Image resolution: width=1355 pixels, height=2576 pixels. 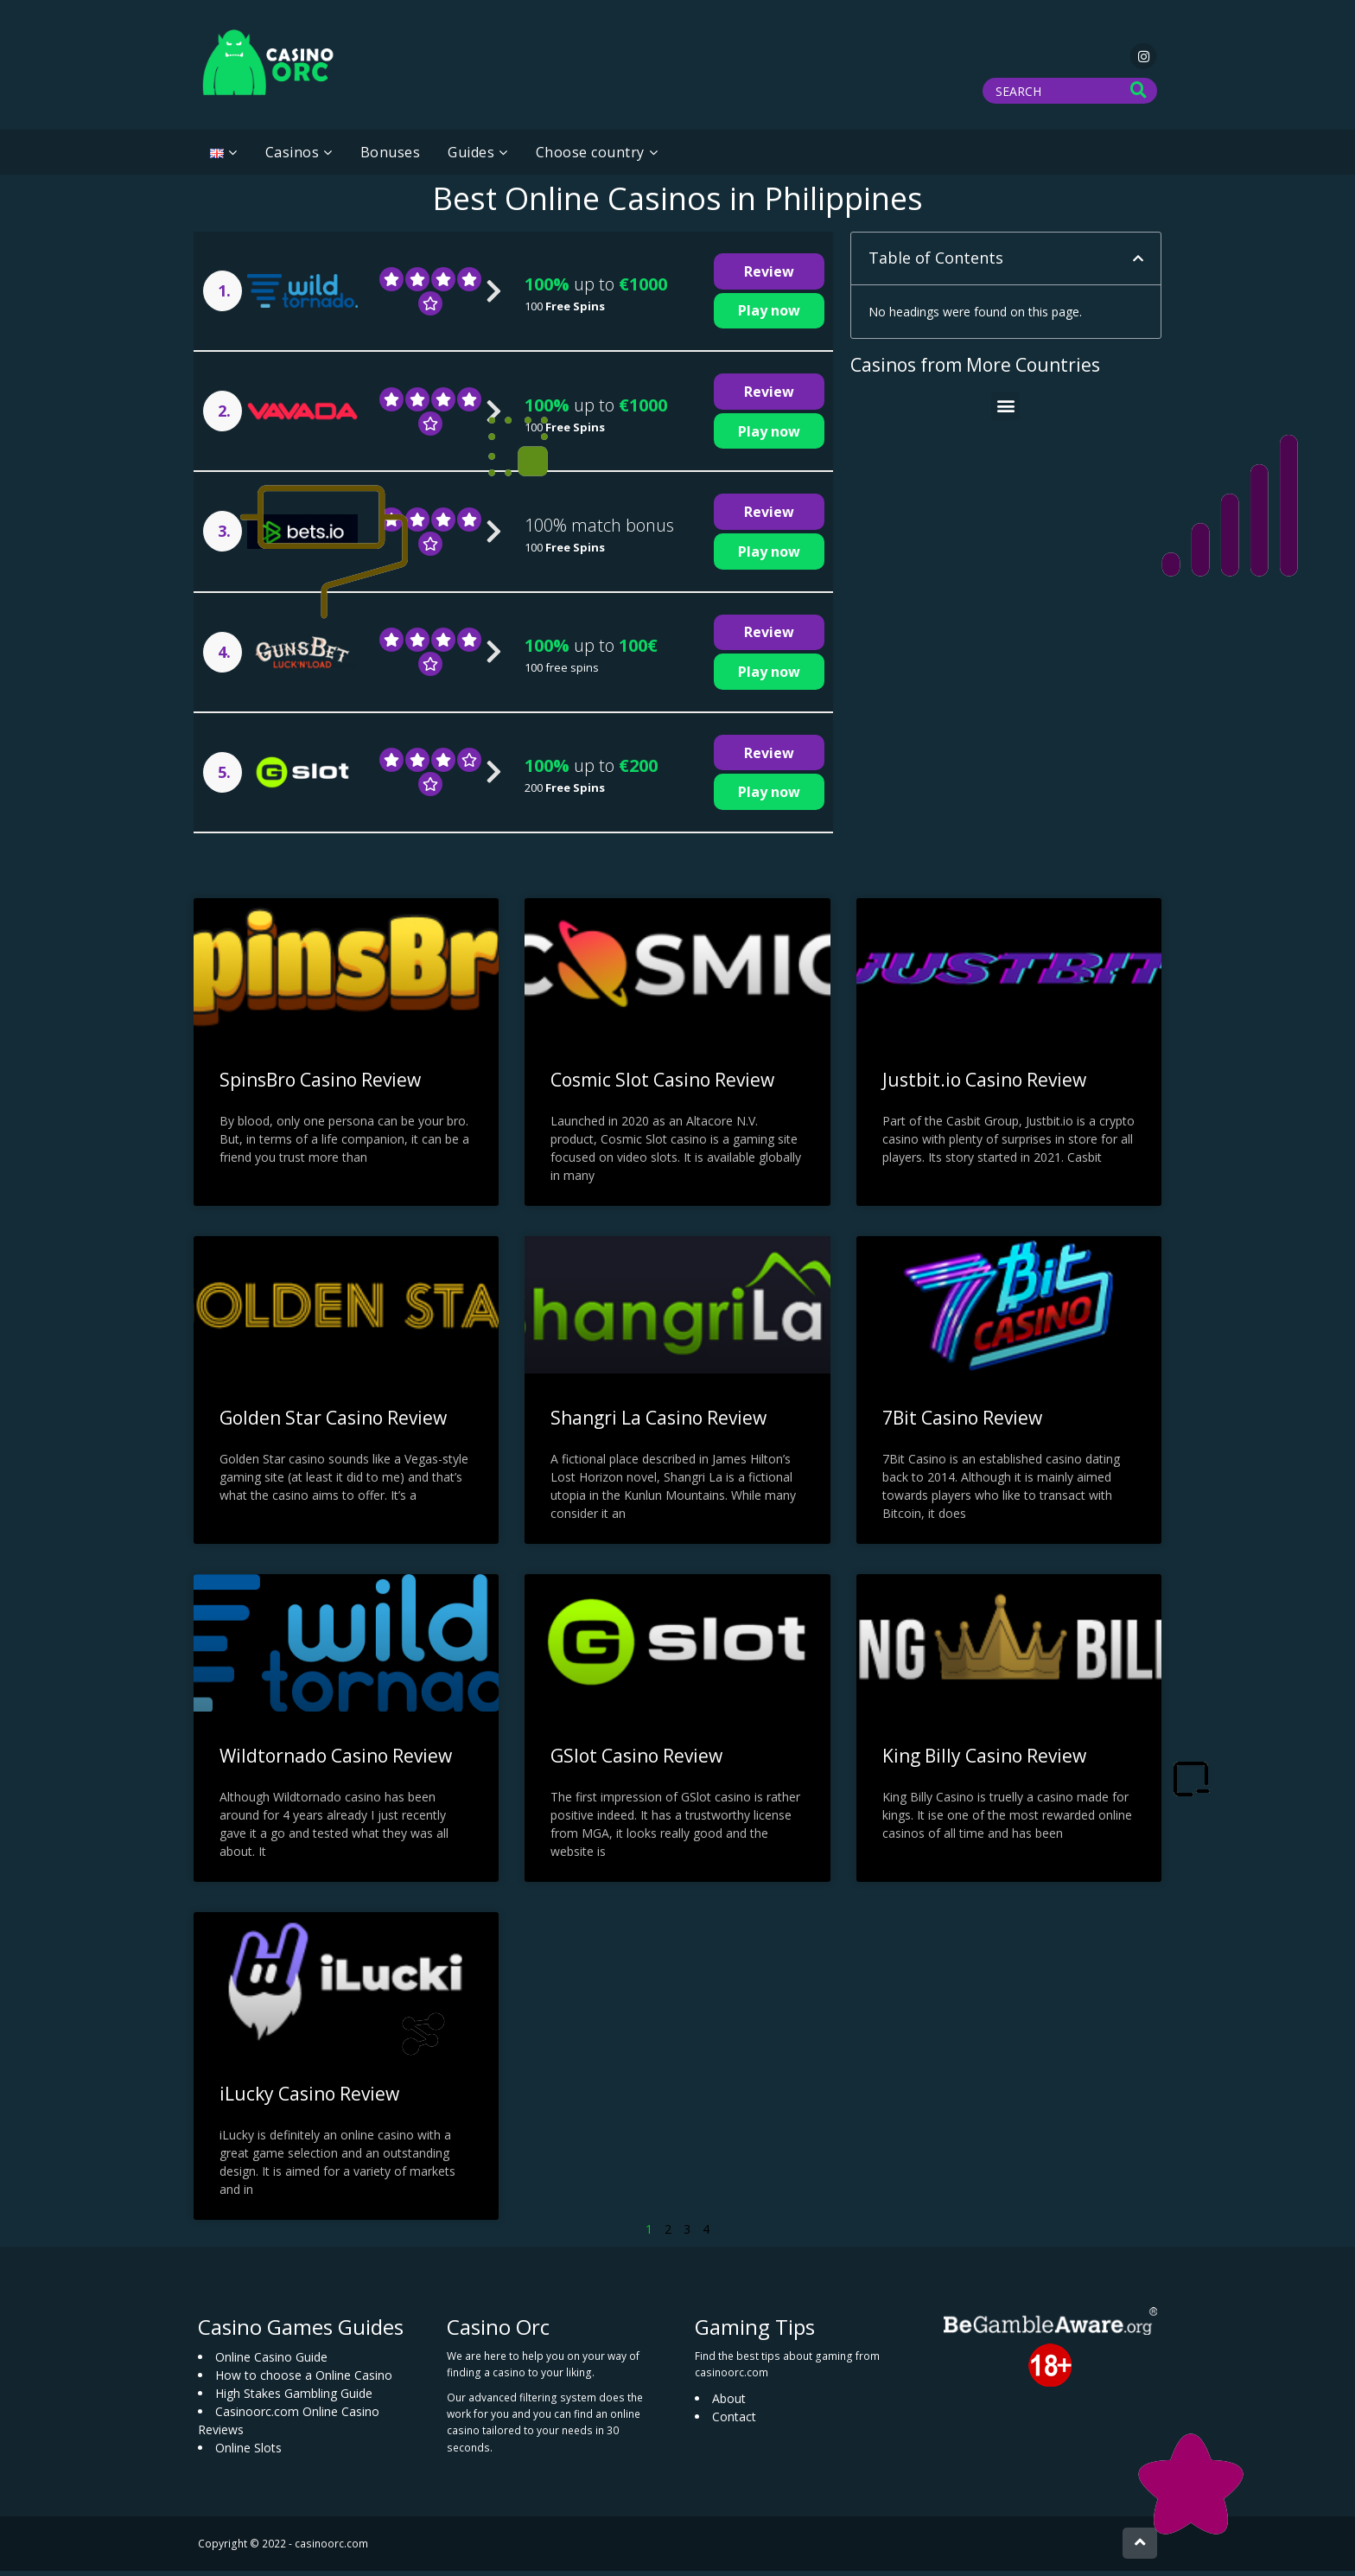 I want to click on access painting or drawing tools, so click(x=324, y=540).